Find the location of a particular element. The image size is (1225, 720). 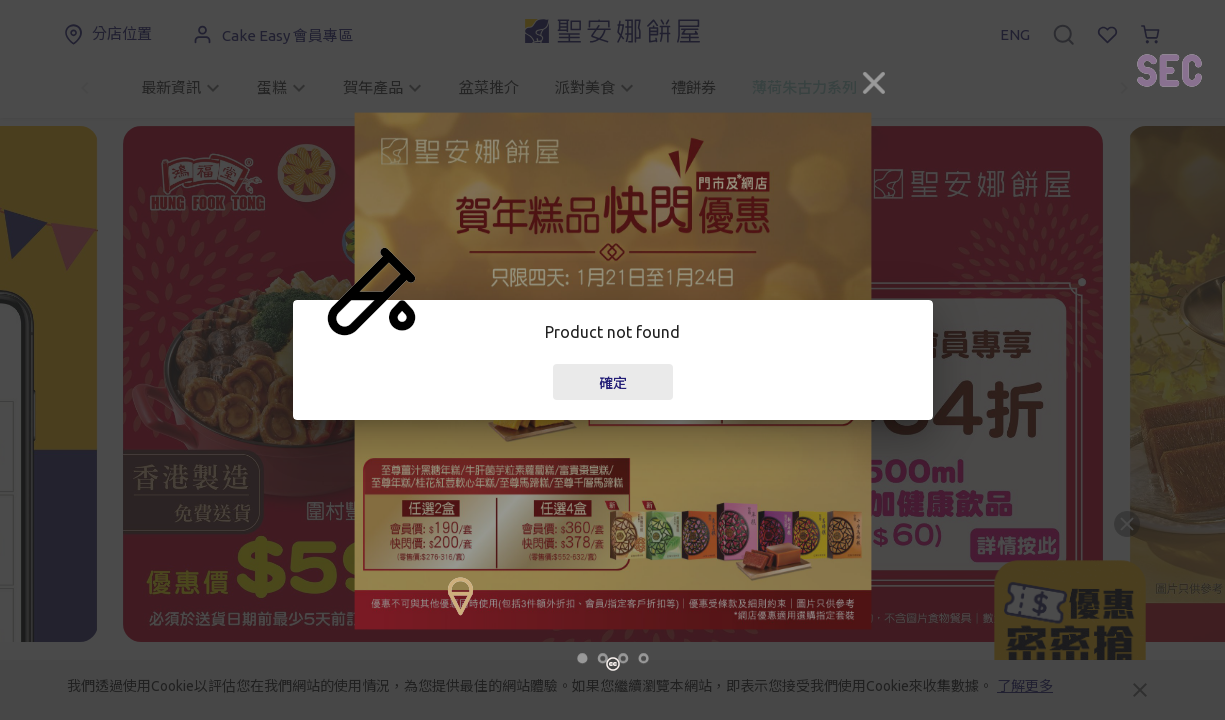

browse dessert or ice cream options is located at coordinates (460, 595).